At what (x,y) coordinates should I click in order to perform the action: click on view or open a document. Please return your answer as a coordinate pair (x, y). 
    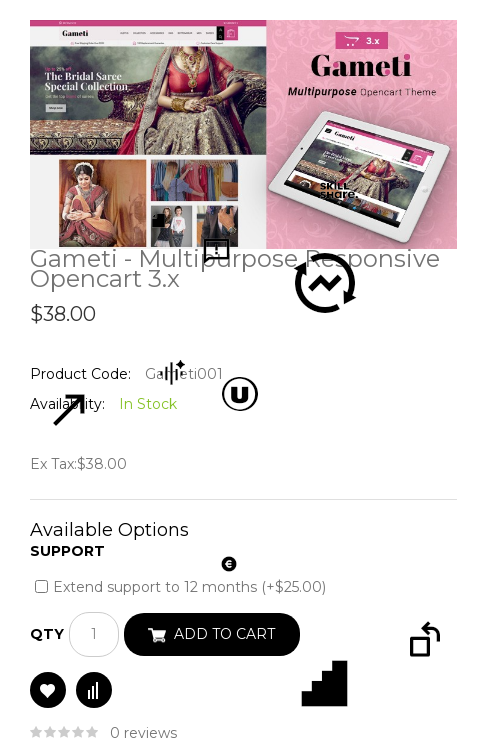
    Looking at the image, I should click on (158, 220).